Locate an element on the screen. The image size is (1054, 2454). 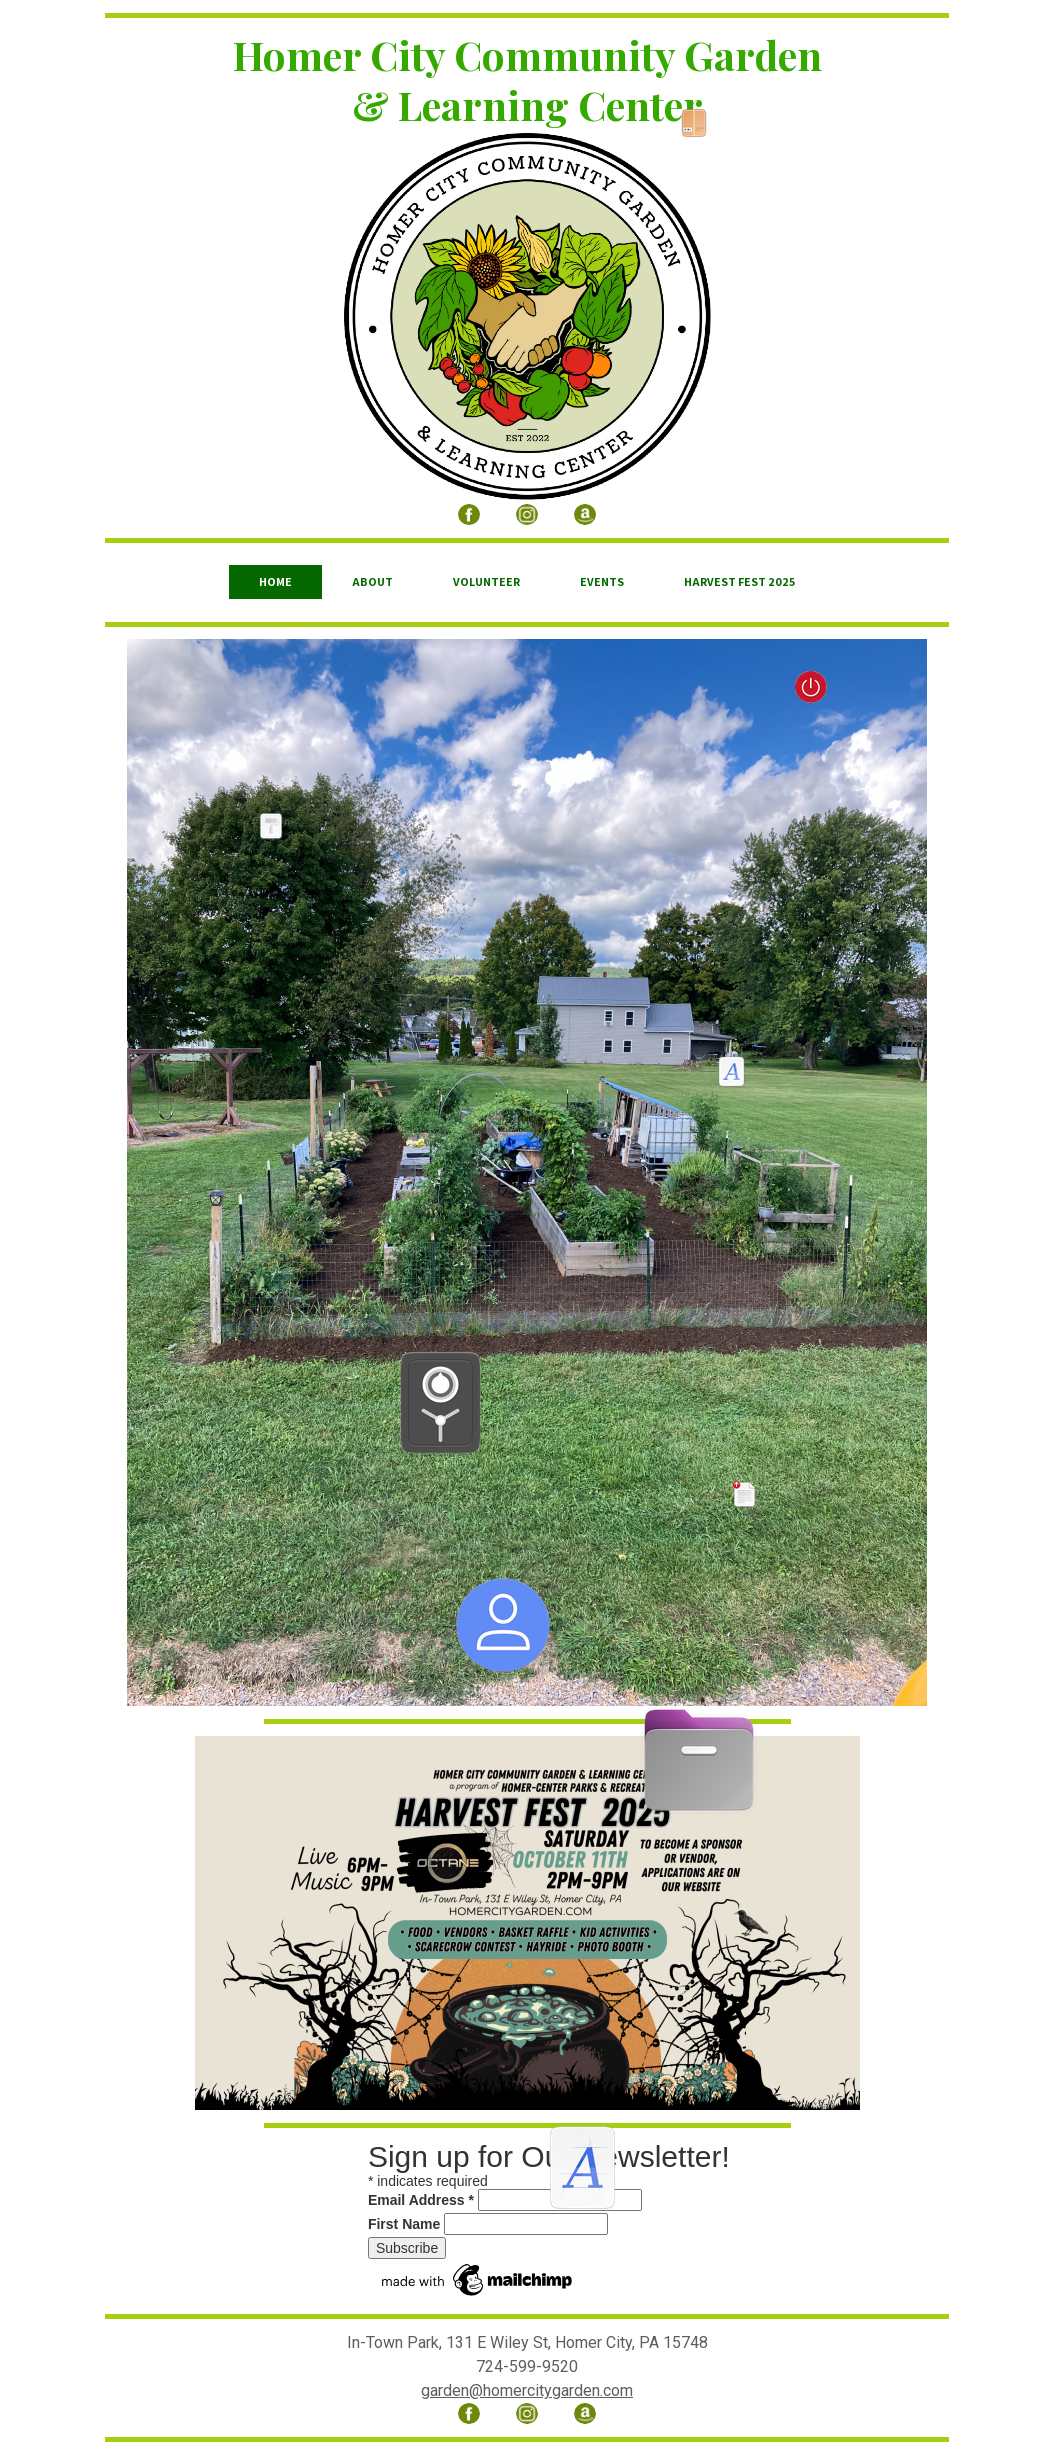
a theme or appearance customization file is located at coordinates (271, 826).